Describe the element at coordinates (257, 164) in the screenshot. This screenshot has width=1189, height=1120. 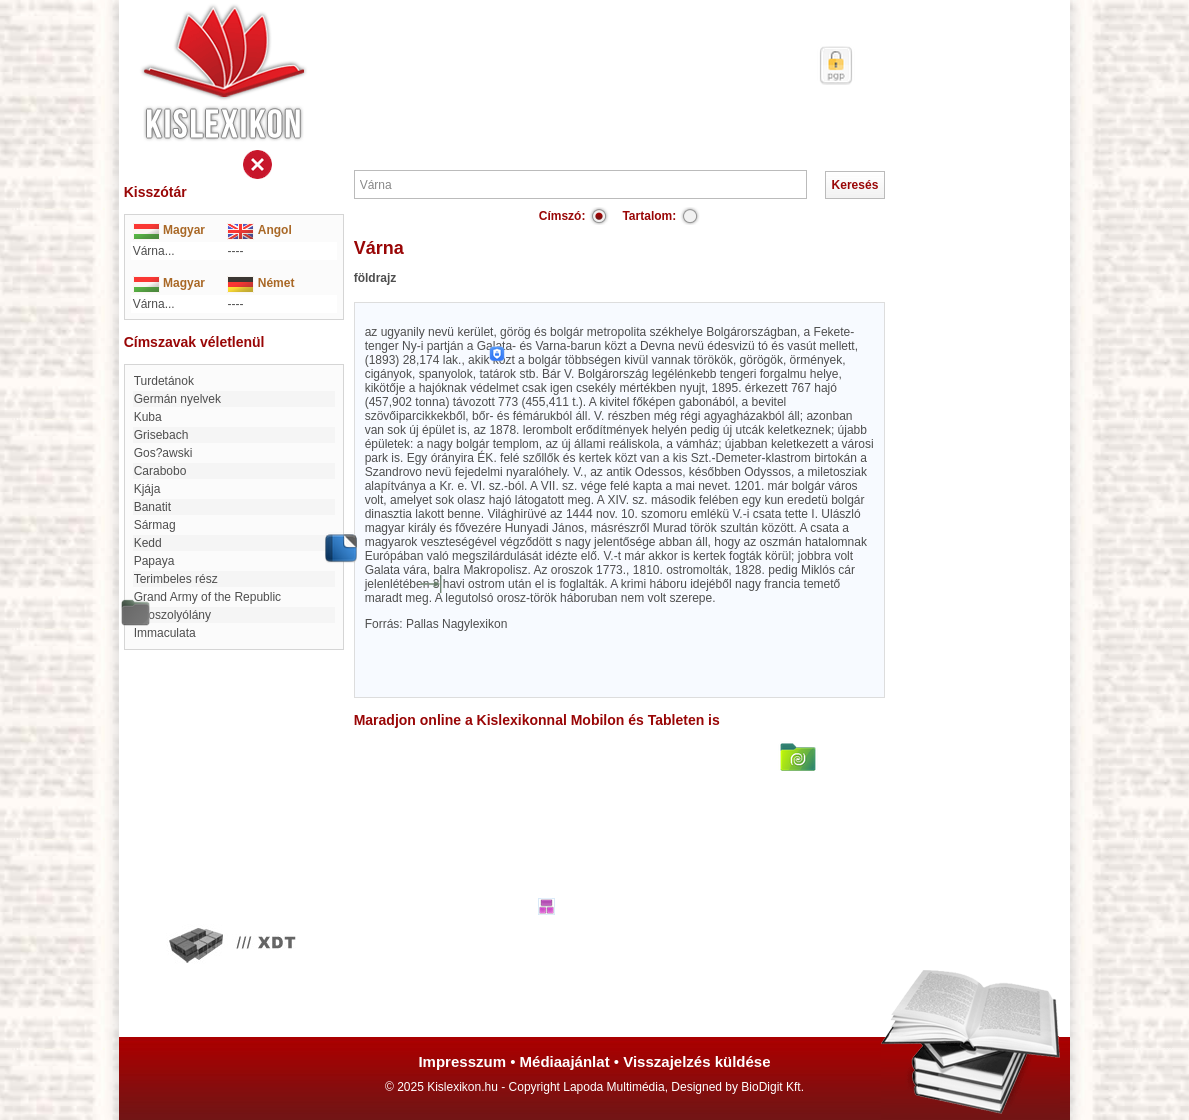
I see `cancel or close the calculator` at that location.